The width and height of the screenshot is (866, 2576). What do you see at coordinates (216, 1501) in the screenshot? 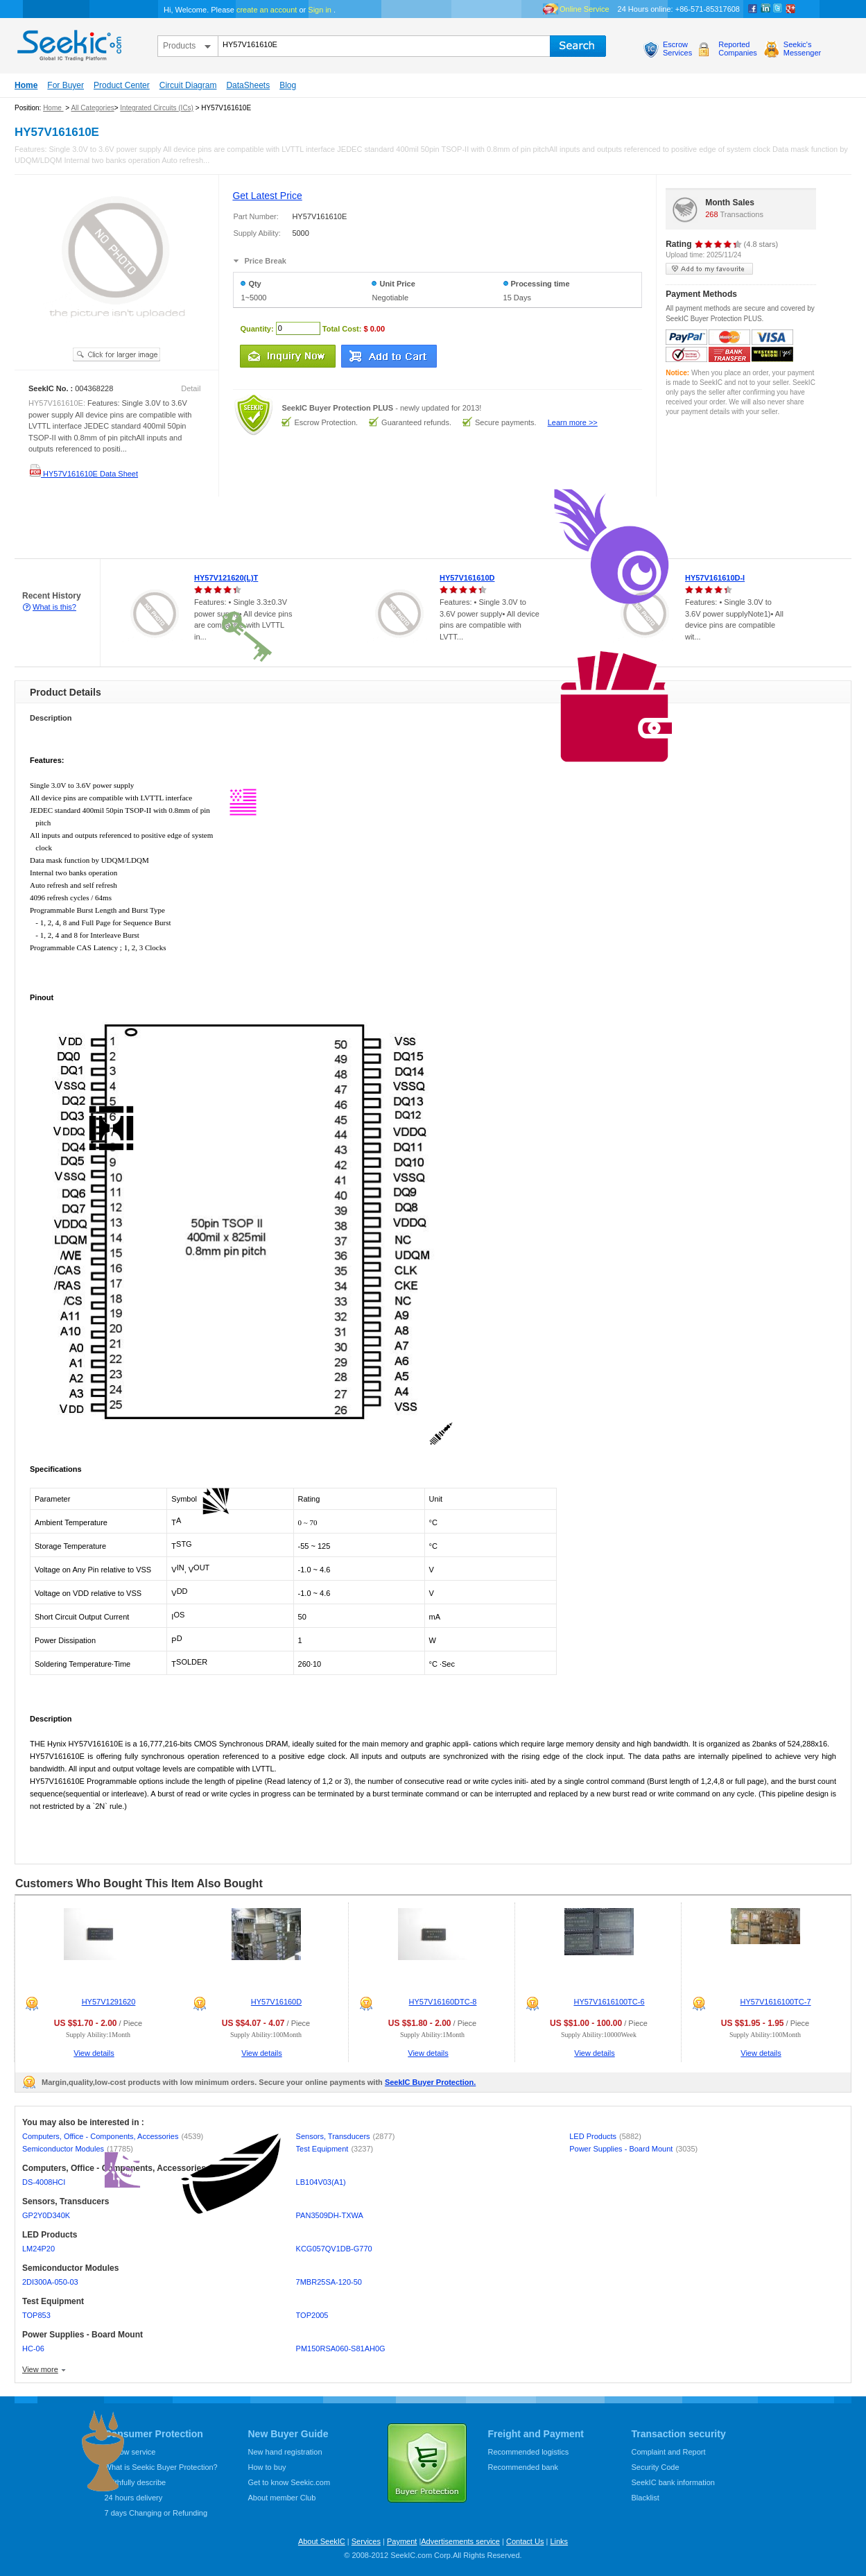
I see `activate piercing or armor-penetrating attack` at bounding box center [216, 1501].